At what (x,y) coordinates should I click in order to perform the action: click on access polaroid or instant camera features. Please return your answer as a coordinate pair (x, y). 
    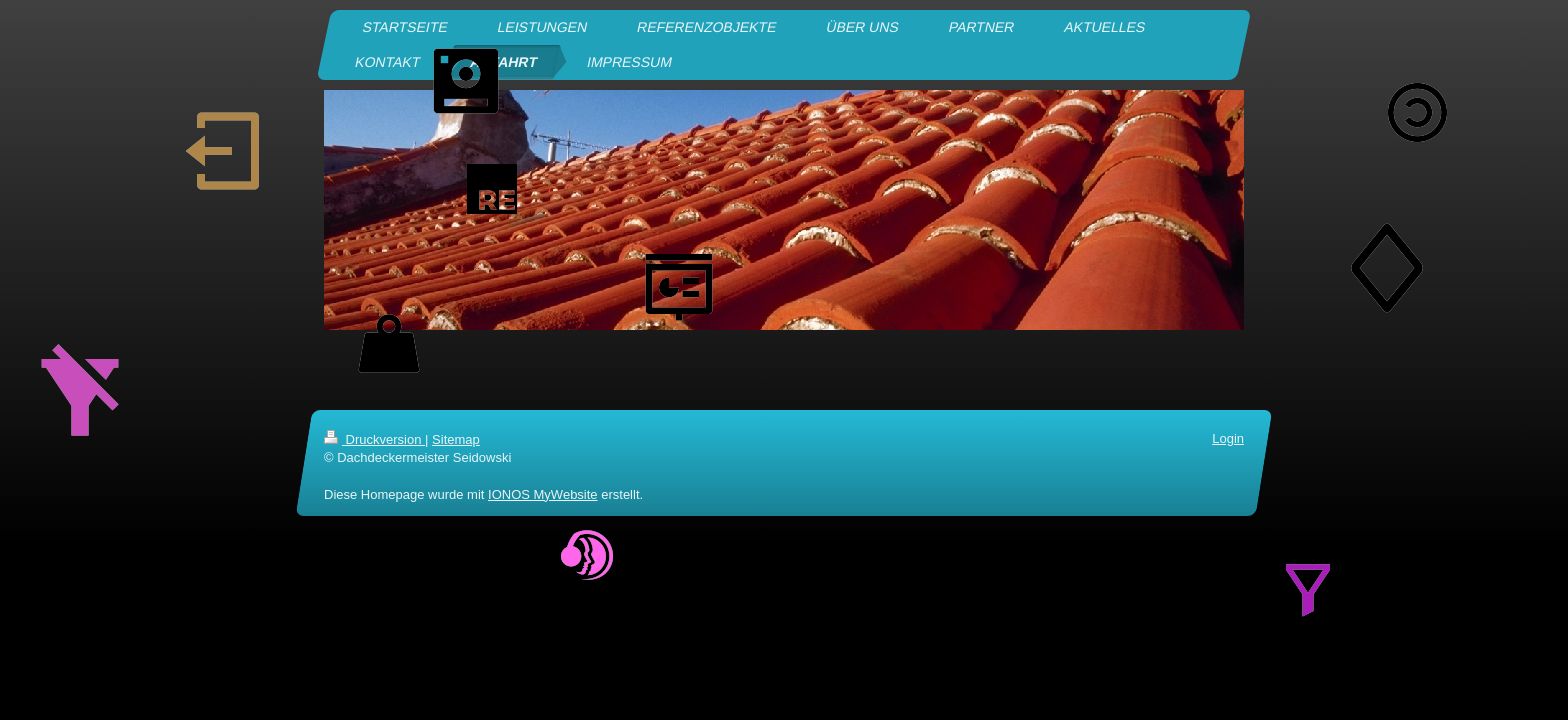
    Looking at the image, I should click on (466, 81).